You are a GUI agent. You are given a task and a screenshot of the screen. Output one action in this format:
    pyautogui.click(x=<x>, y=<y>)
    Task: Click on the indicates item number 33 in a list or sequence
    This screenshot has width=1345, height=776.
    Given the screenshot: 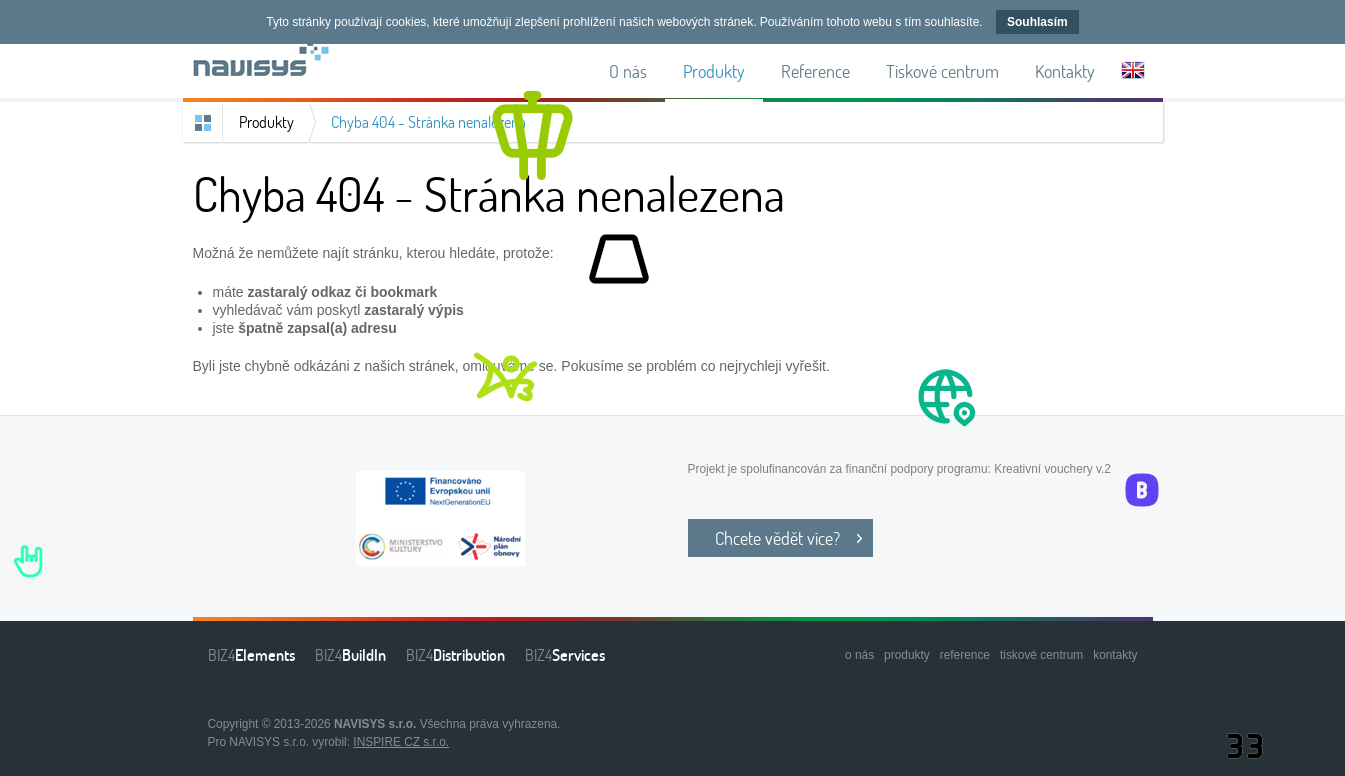 What is the action you would take?
    pyautogui.click(x=1245, y=746)
    